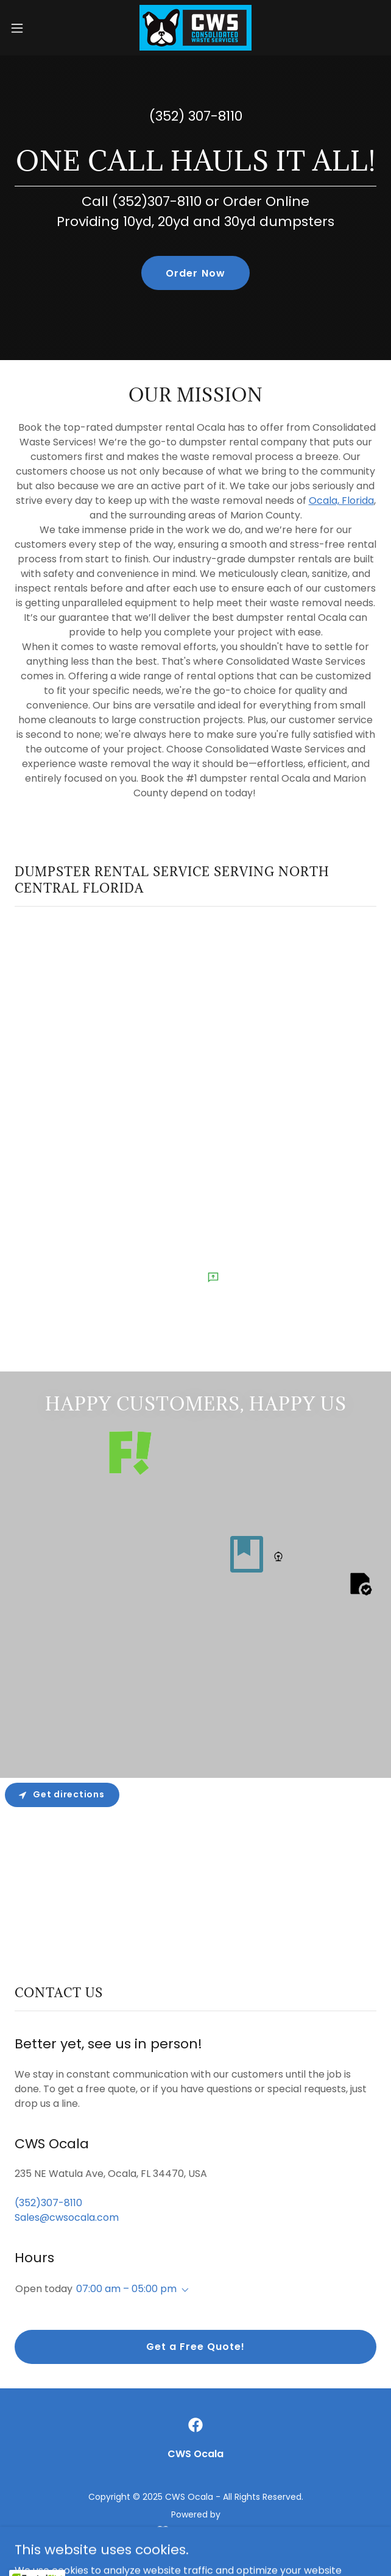 The width and height of the screenshot is (391, 2576). I want to click on view bookmarked file, so click(247, 1554).